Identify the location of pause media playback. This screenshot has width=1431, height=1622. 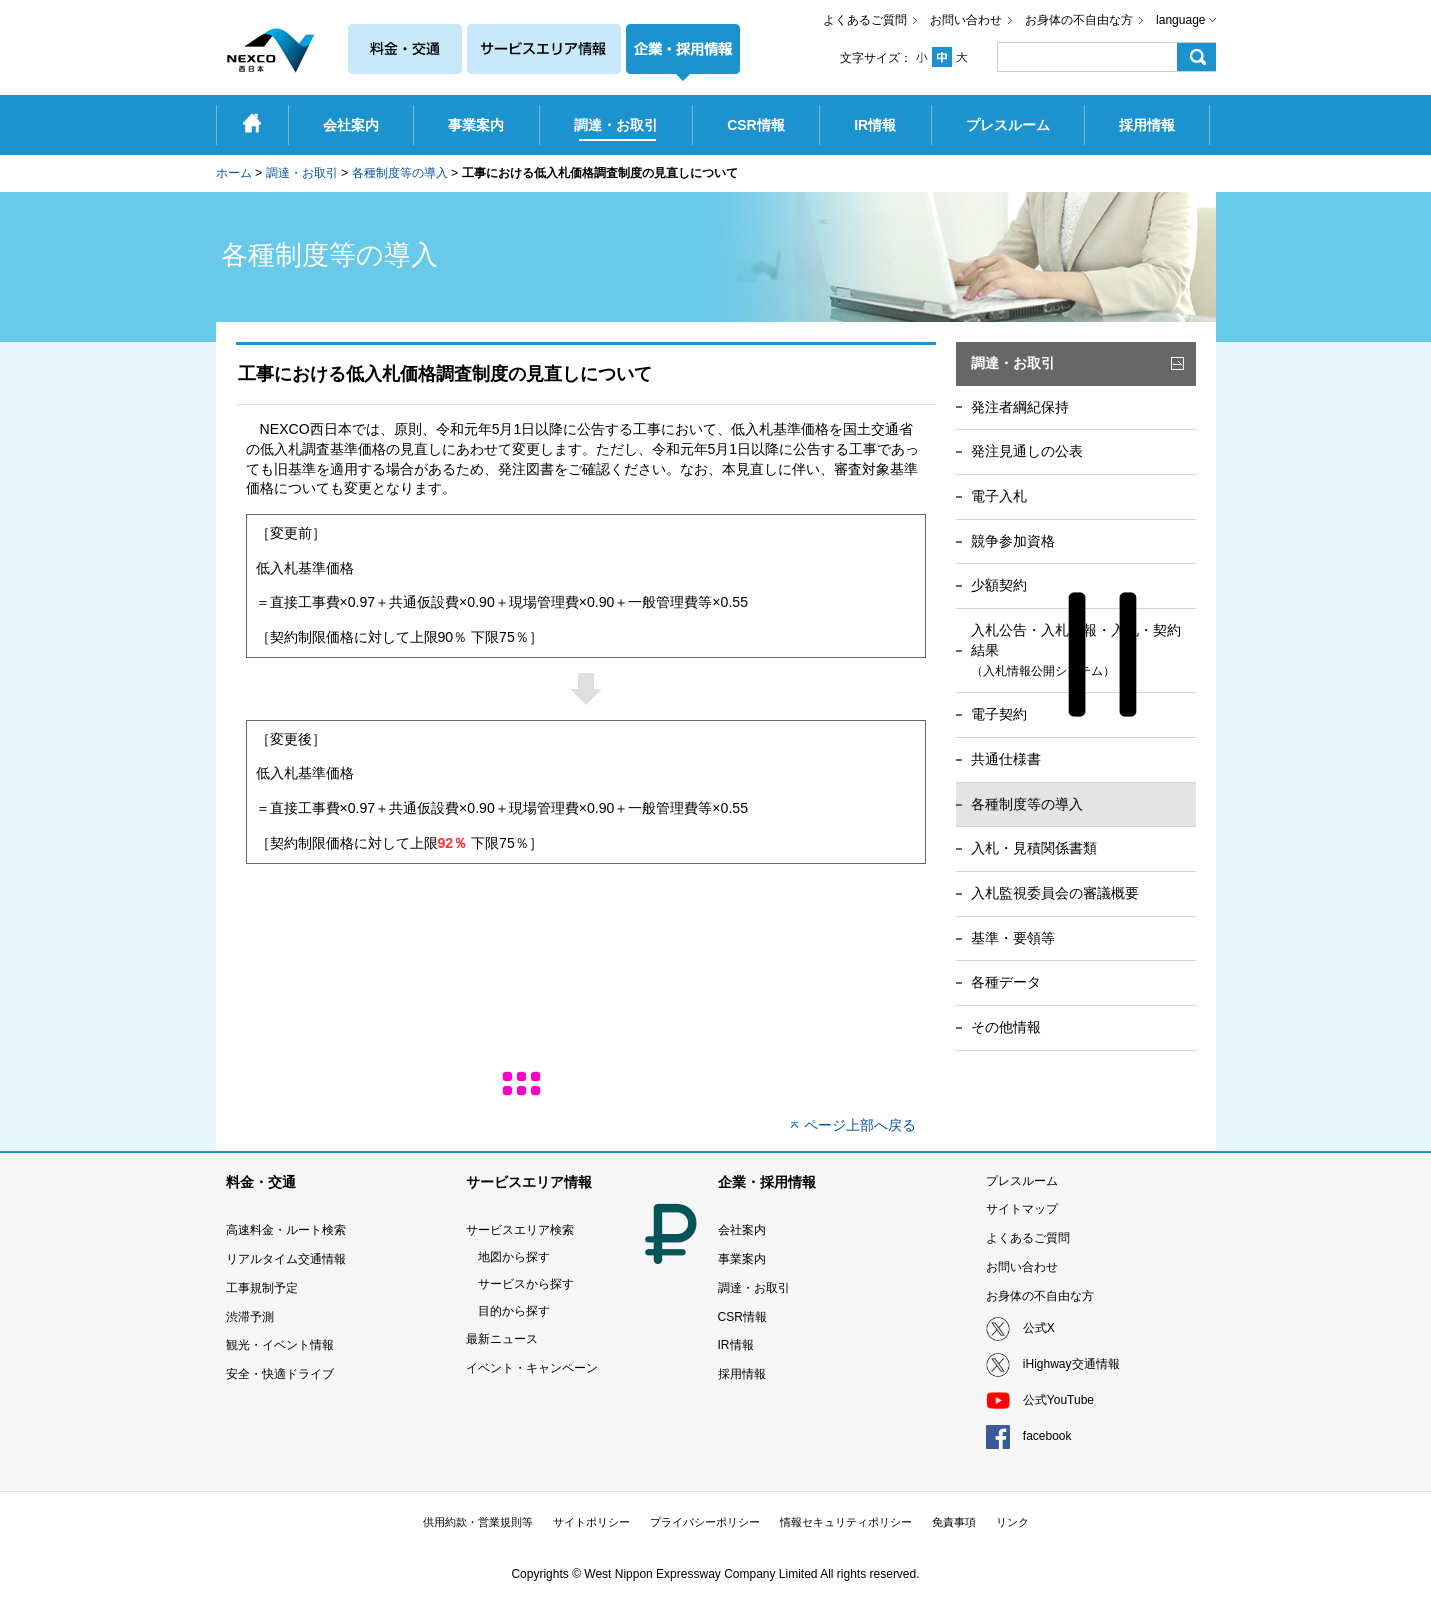
(1102, 654).